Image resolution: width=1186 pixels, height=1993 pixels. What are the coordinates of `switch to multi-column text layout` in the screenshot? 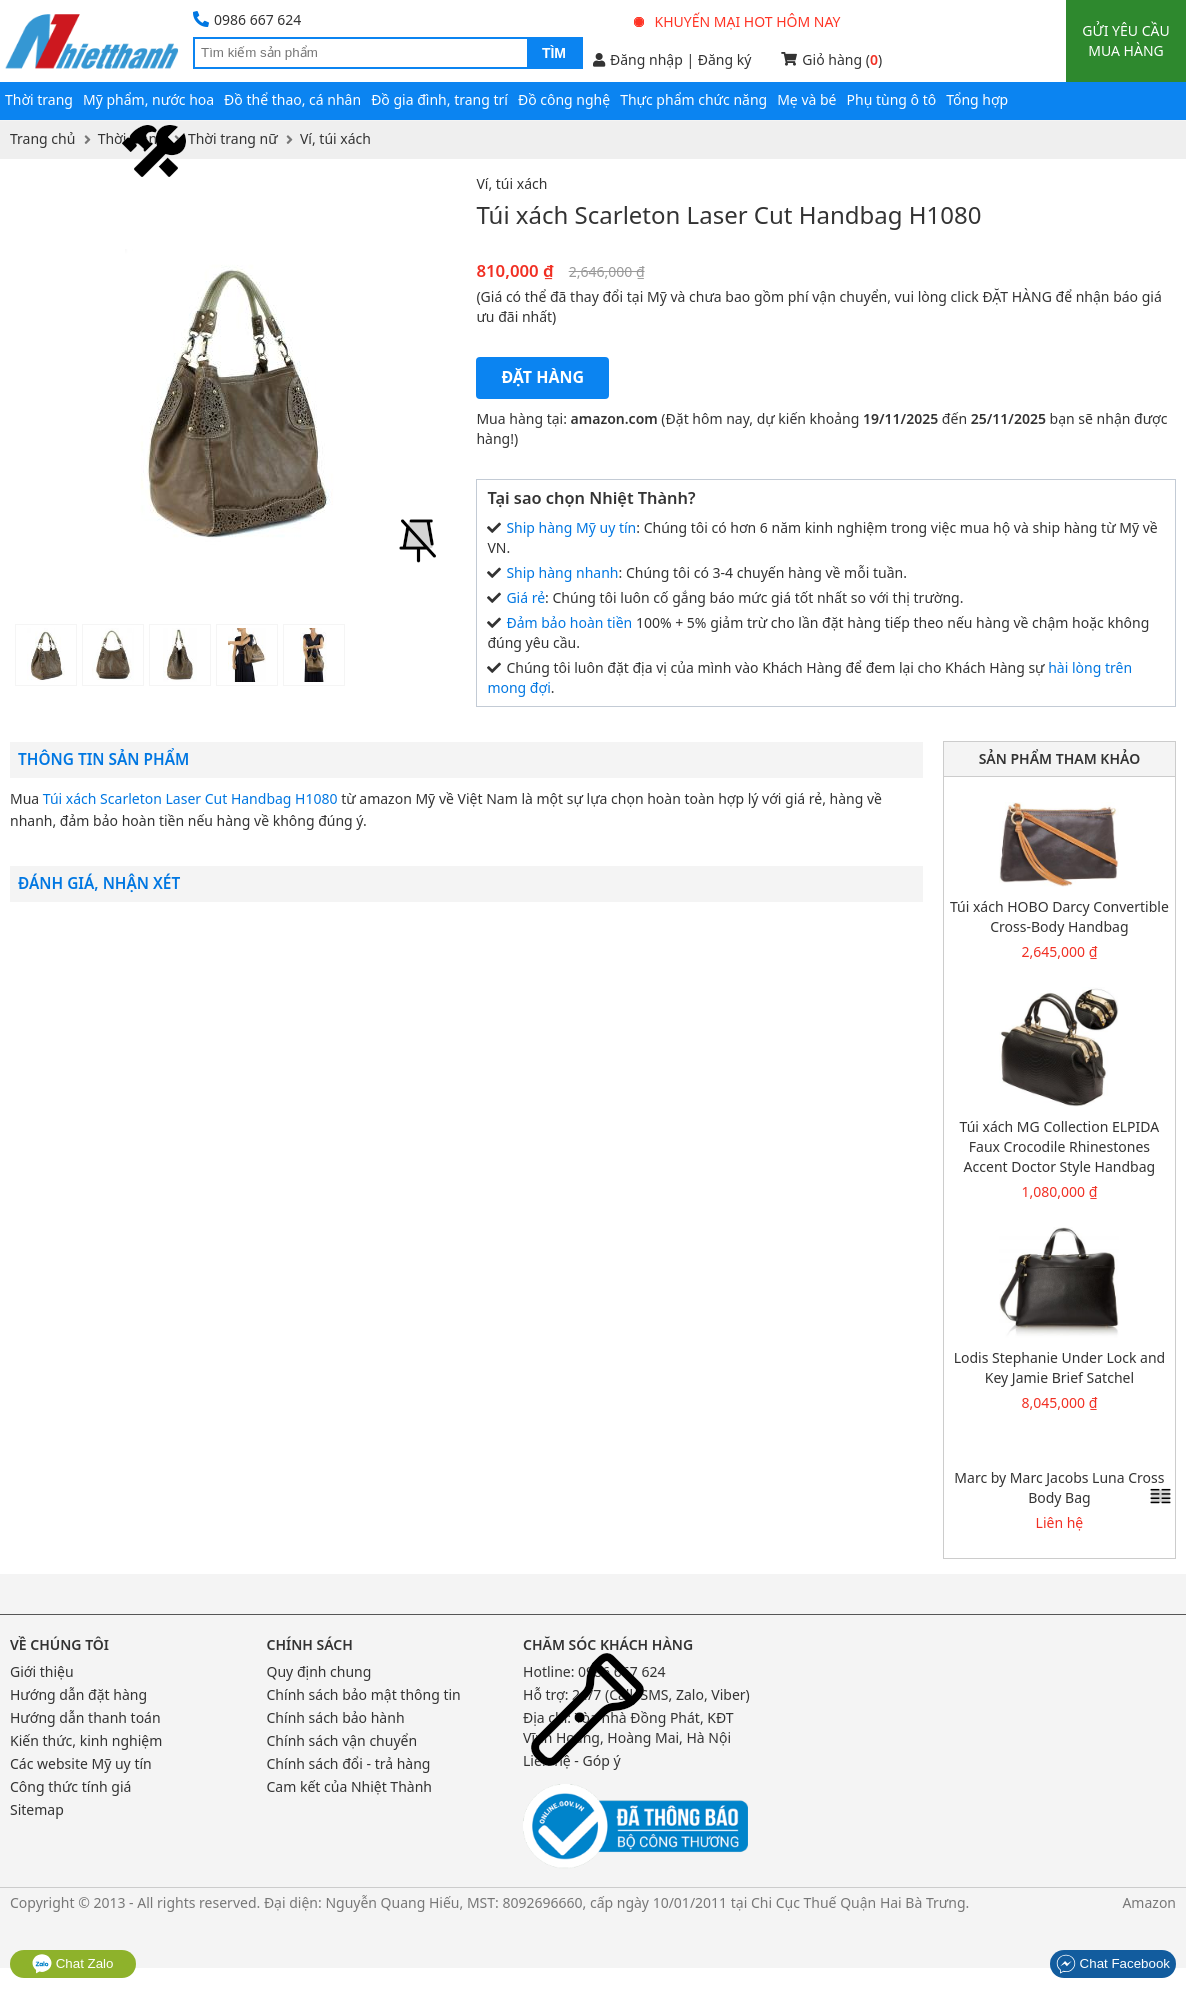 It's located at (1160, 1496).